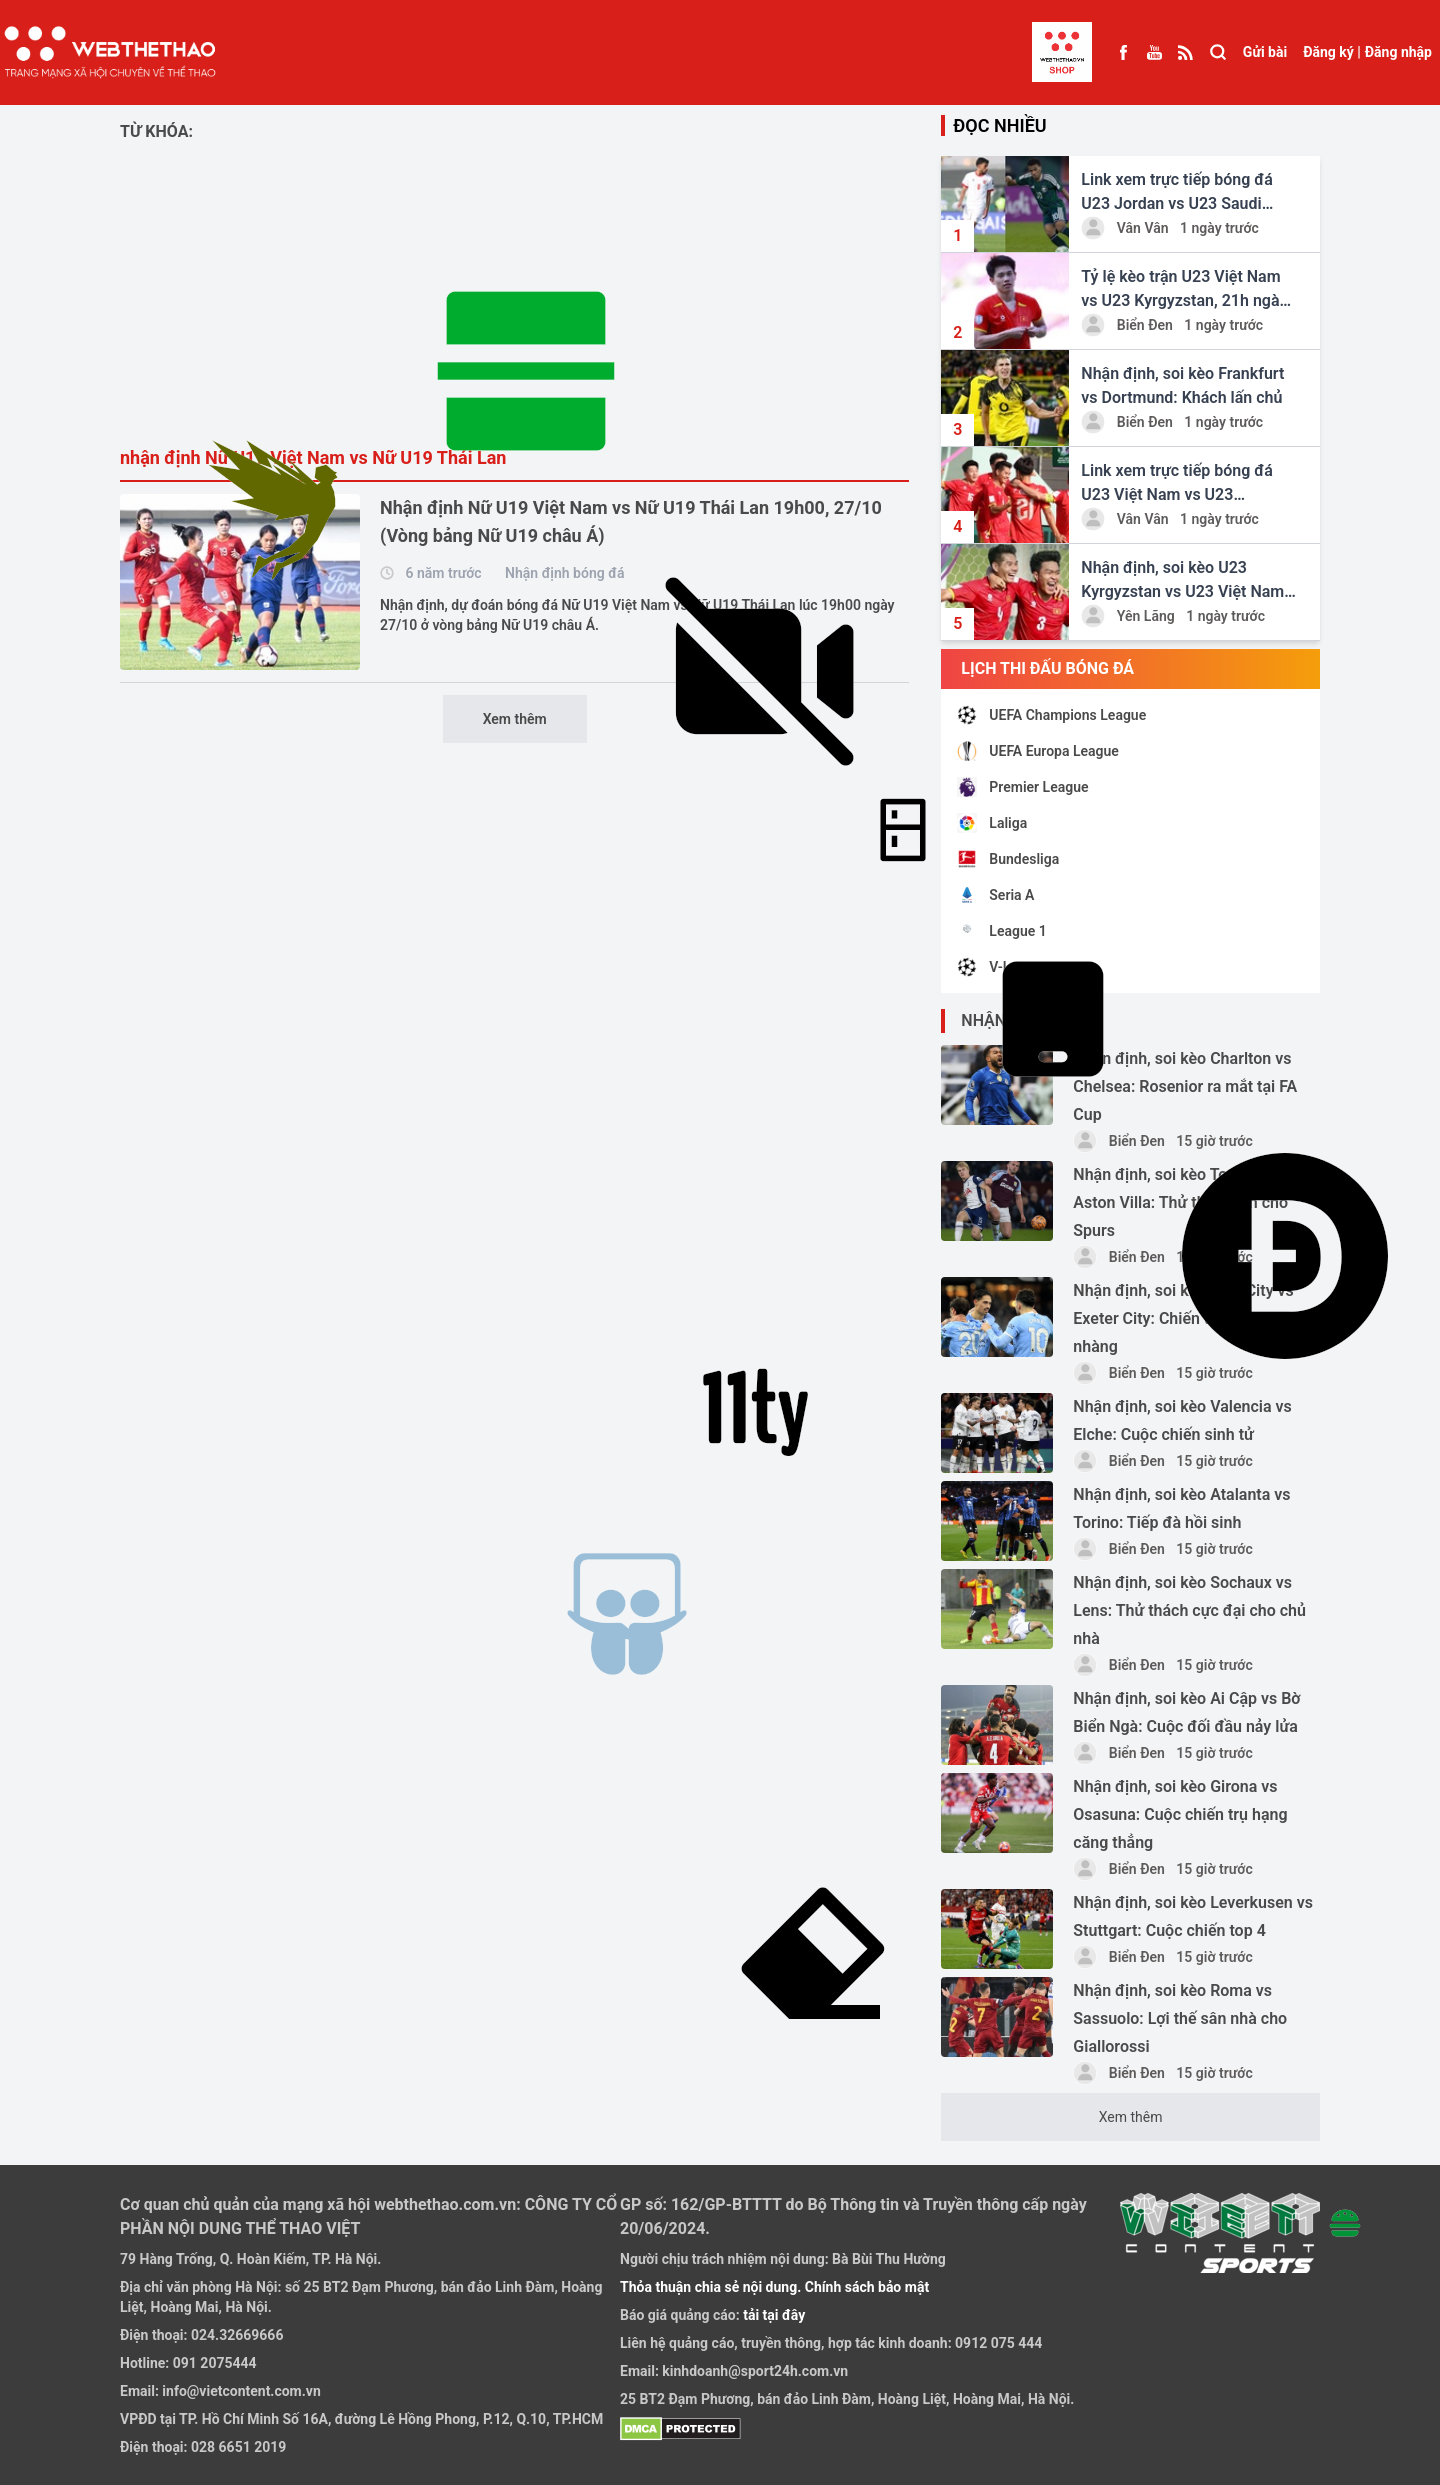  Describe the element at coordinates (817, 1956) in the screenshot. I see `erase or clear content` at that location.